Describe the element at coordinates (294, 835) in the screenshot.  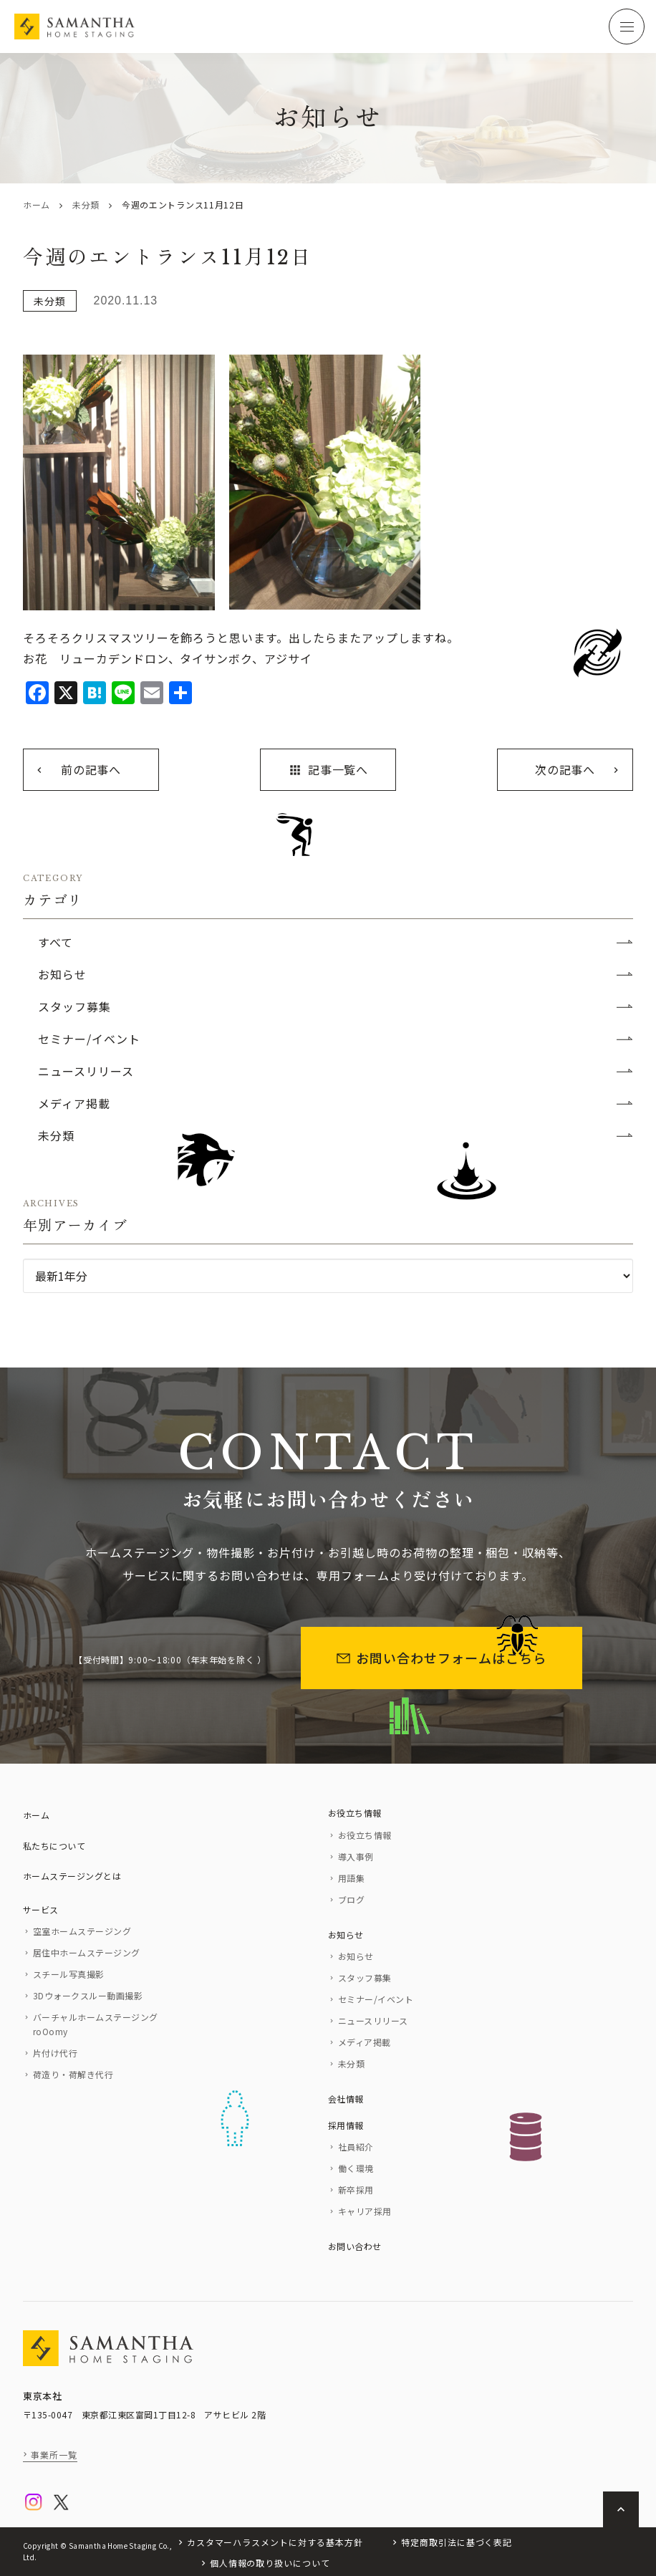
I see `access discus throw or athletics events` at that location.